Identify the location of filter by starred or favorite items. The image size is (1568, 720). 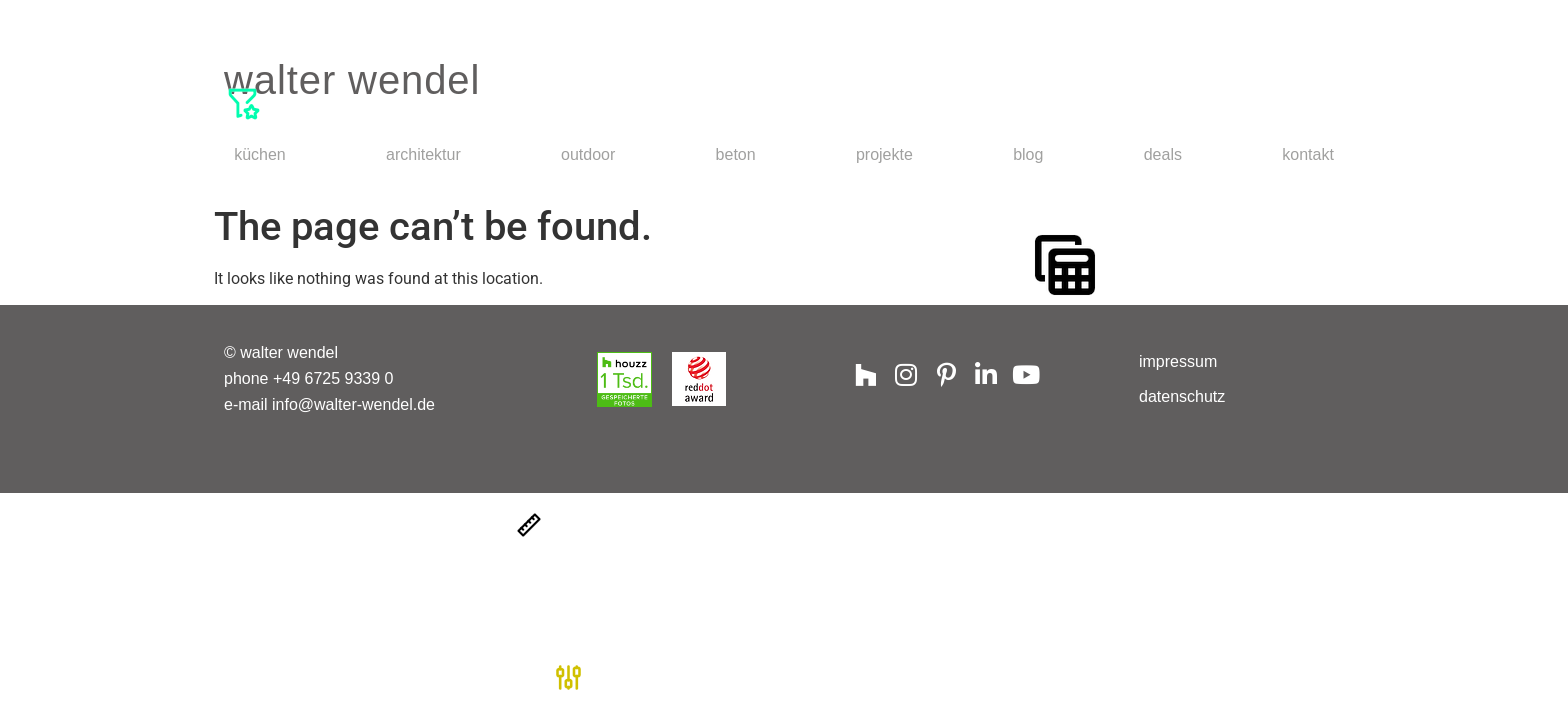
(242, 102).